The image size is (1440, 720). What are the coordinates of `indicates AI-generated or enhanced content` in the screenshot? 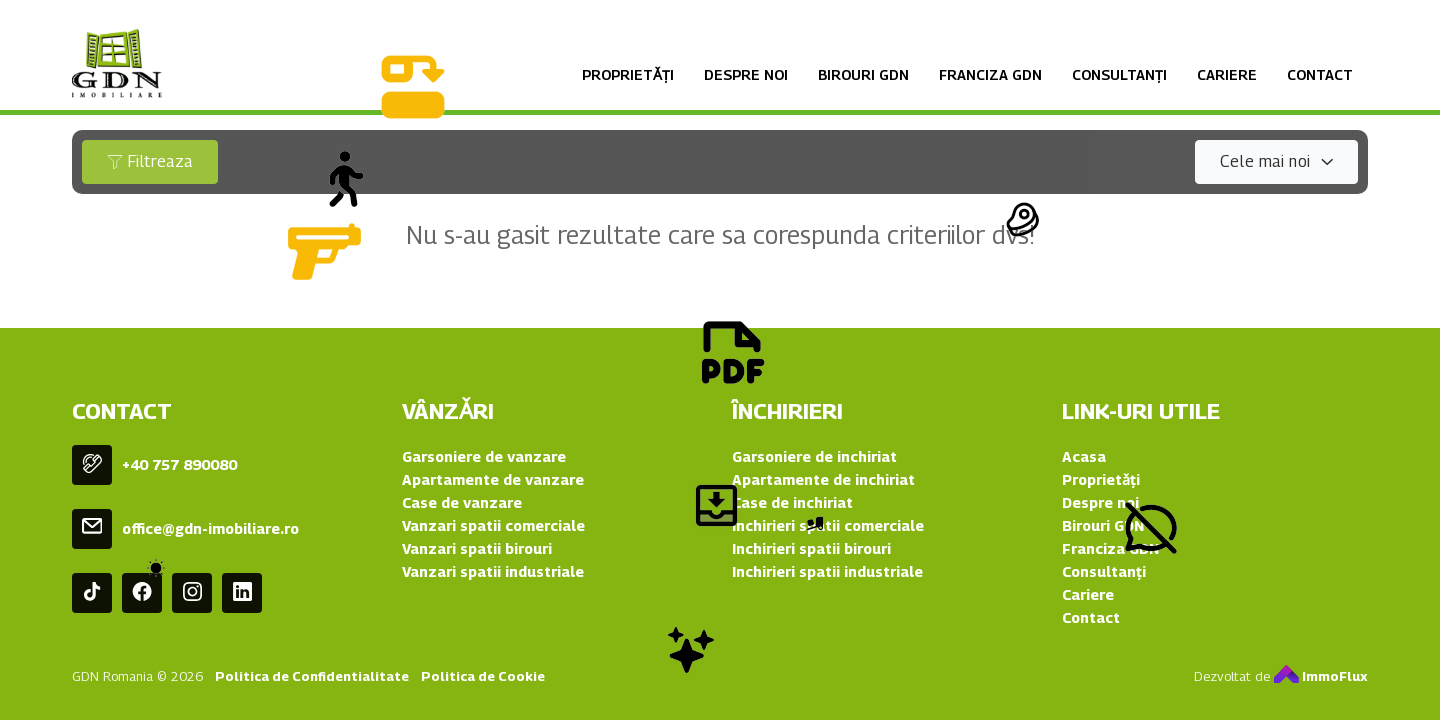 It's located at (691, 650).